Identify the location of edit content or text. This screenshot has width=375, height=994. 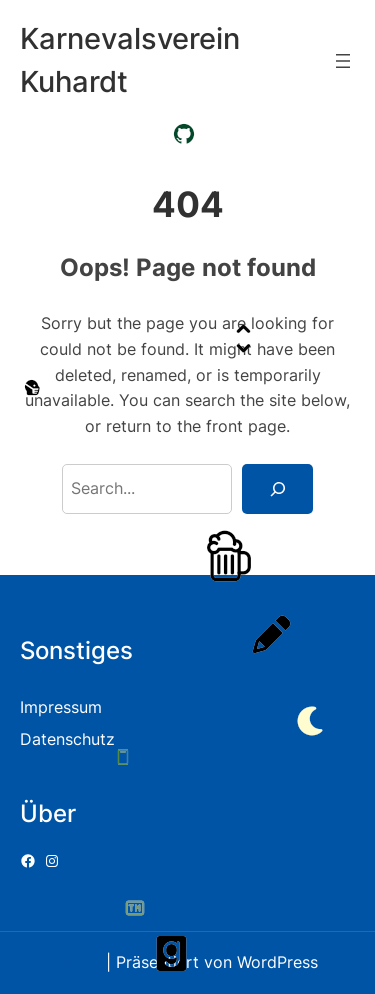
(271, 634).